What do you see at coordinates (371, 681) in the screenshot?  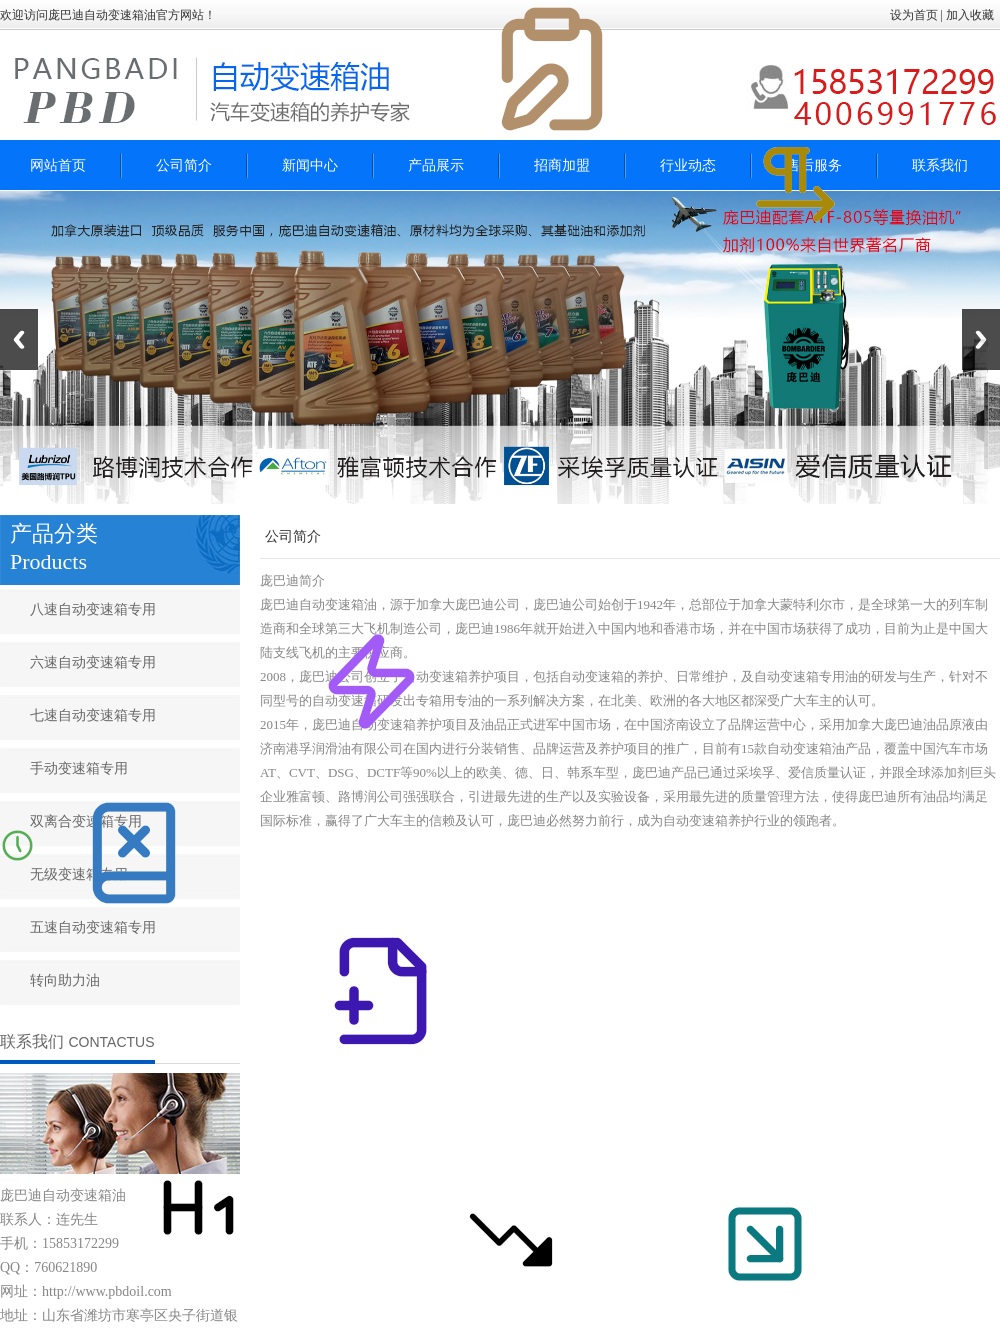 I see `indicates a quick action or instant feature` at bounding box center [371, 681].